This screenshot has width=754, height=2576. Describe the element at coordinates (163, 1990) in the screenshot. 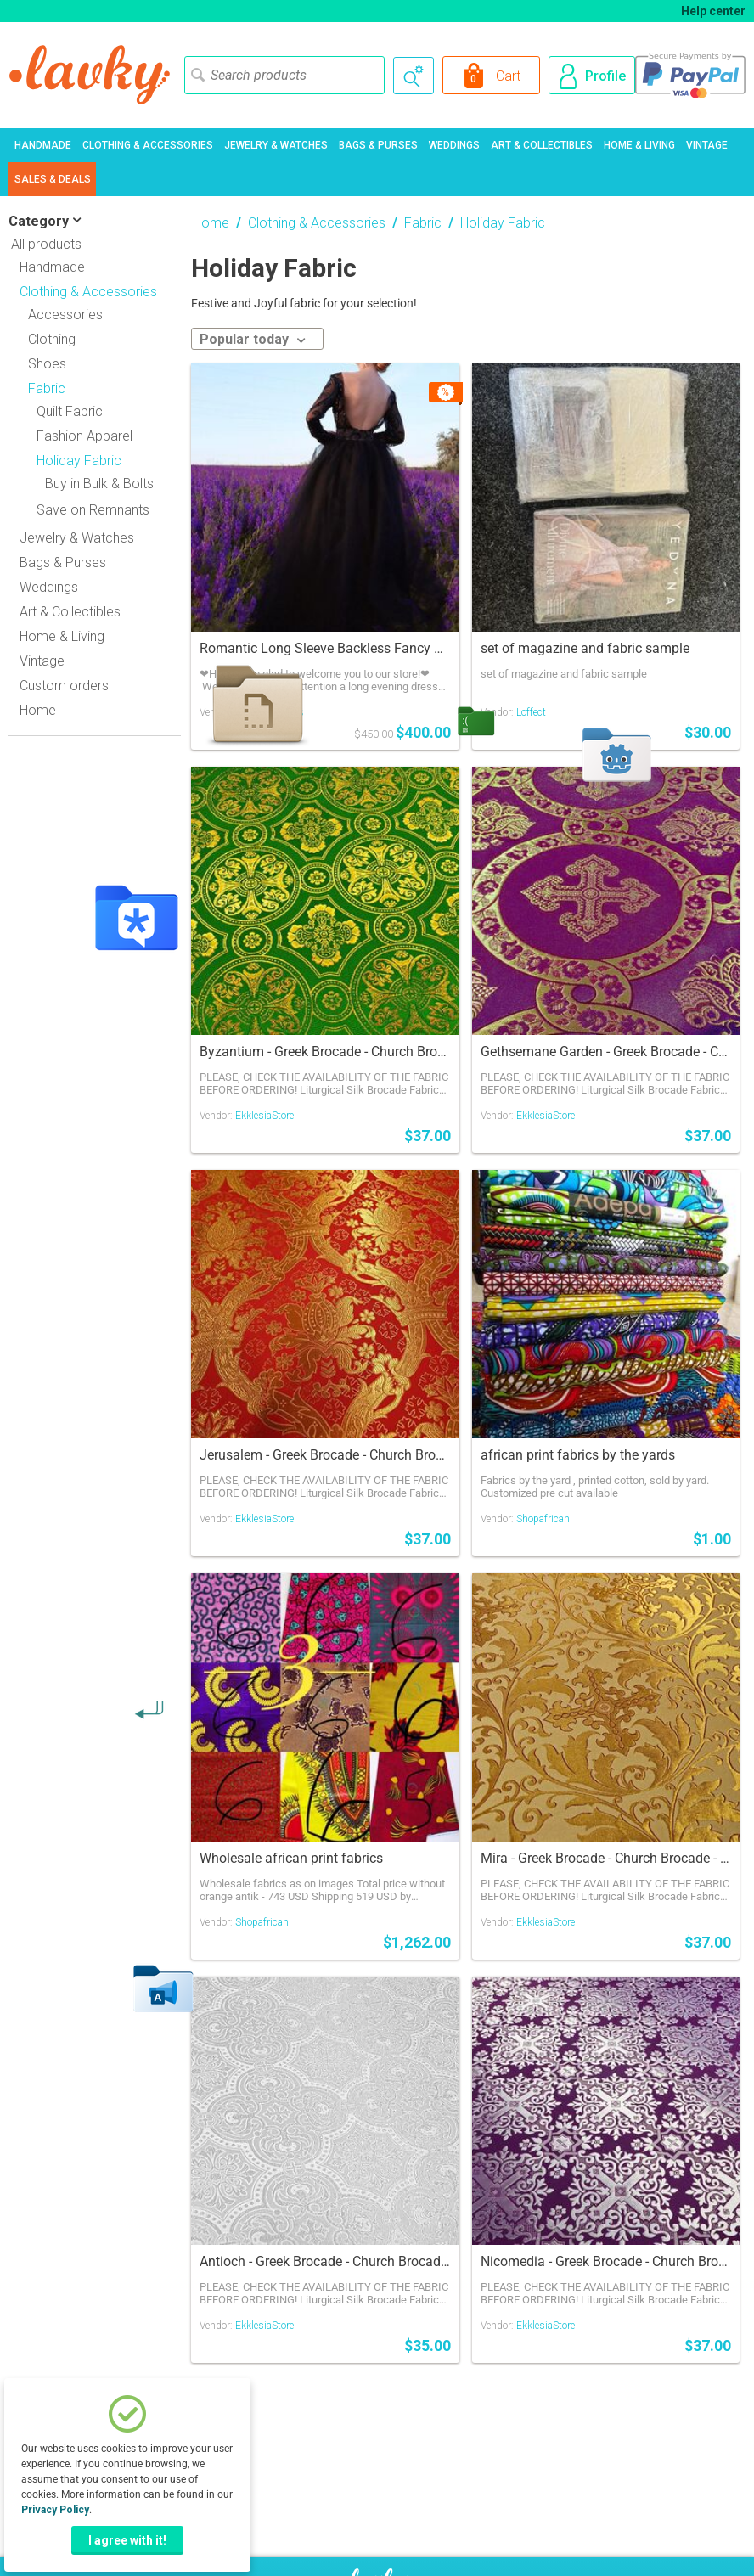

I see `open microsoft advertising files folder` at that location.